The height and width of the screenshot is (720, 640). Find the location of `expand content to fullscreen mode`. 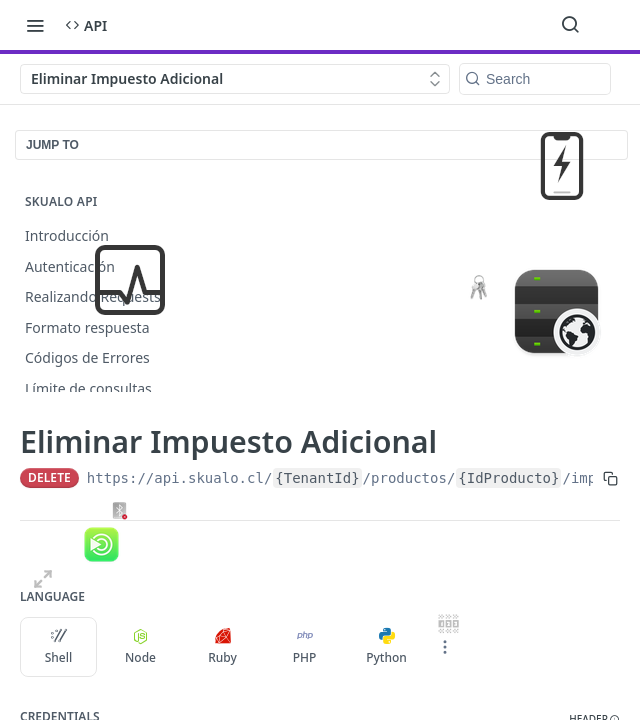

expand content to fullscreen mode is located at coordinates (43, 579).